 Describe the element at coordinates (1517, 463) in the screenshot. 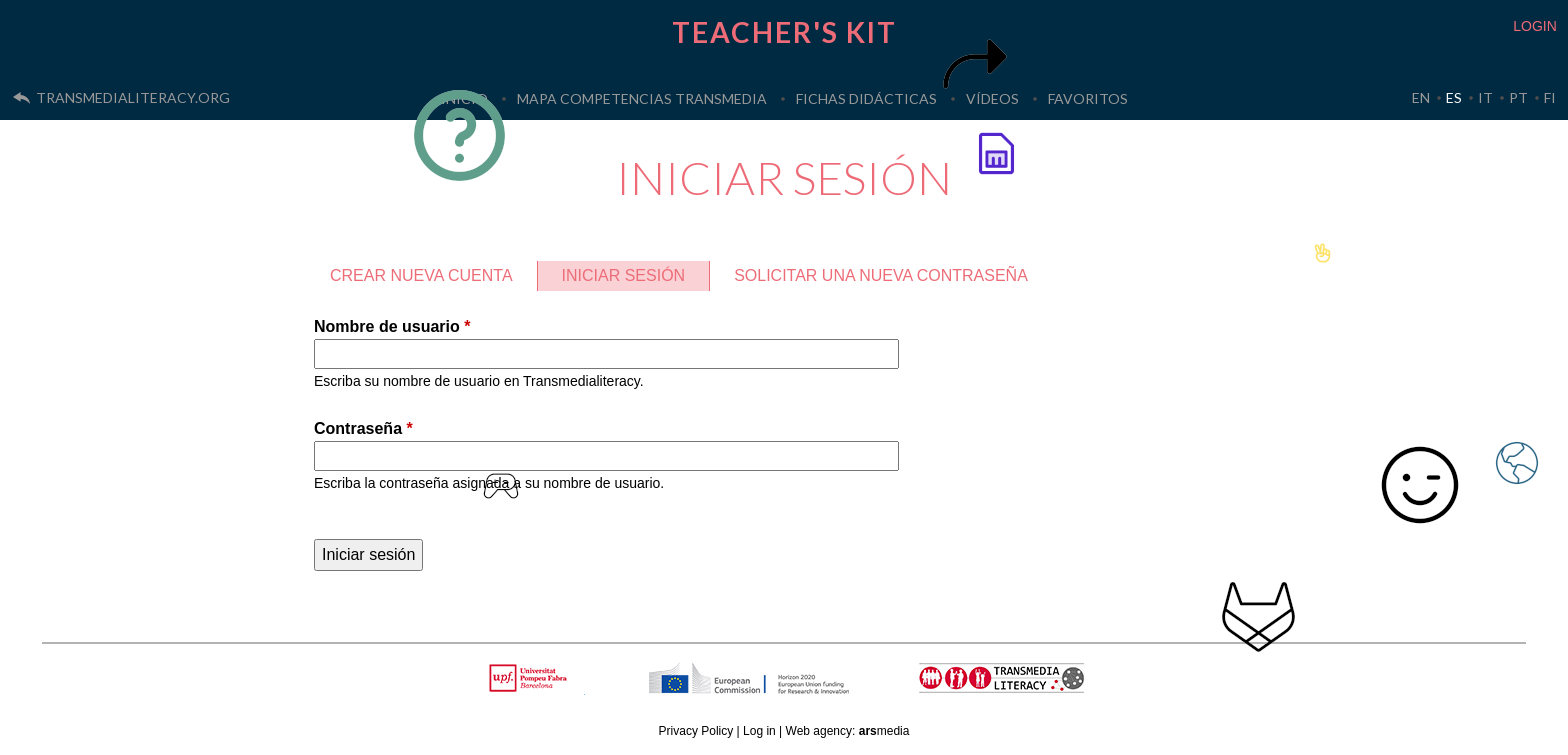

I see `switch to international or global settings` at that location.